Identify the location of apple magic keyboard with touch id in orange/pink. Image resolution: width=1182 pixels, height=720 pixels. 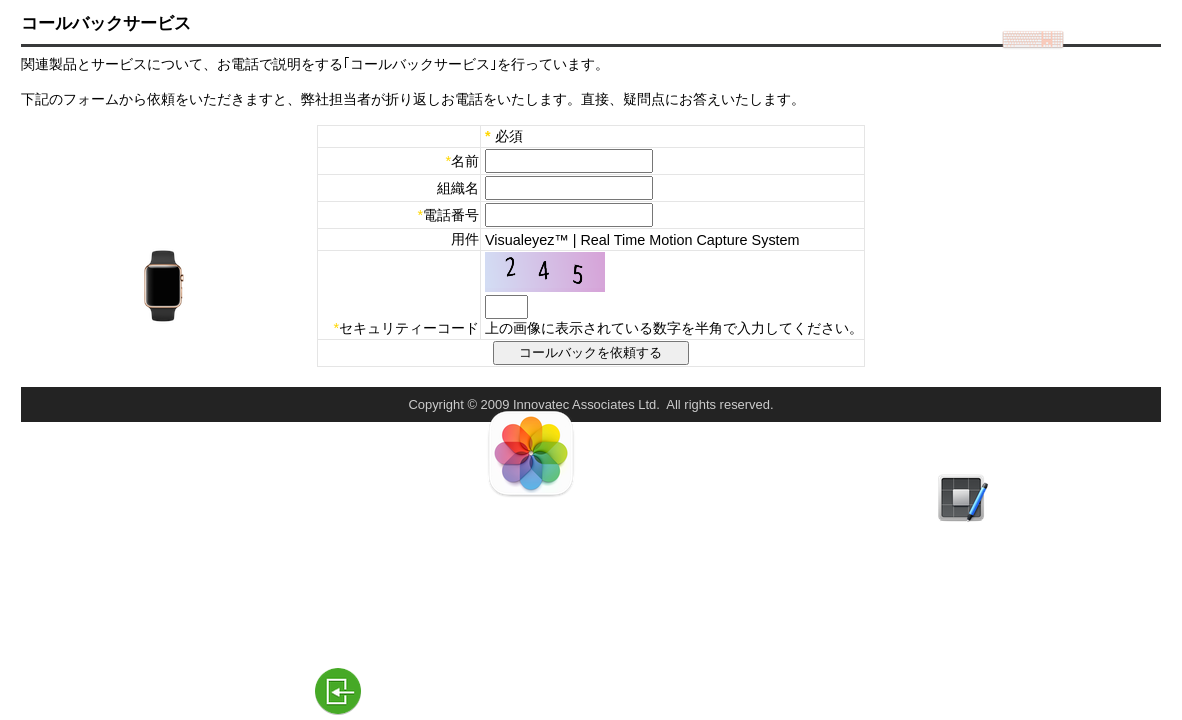
(1033, 39).